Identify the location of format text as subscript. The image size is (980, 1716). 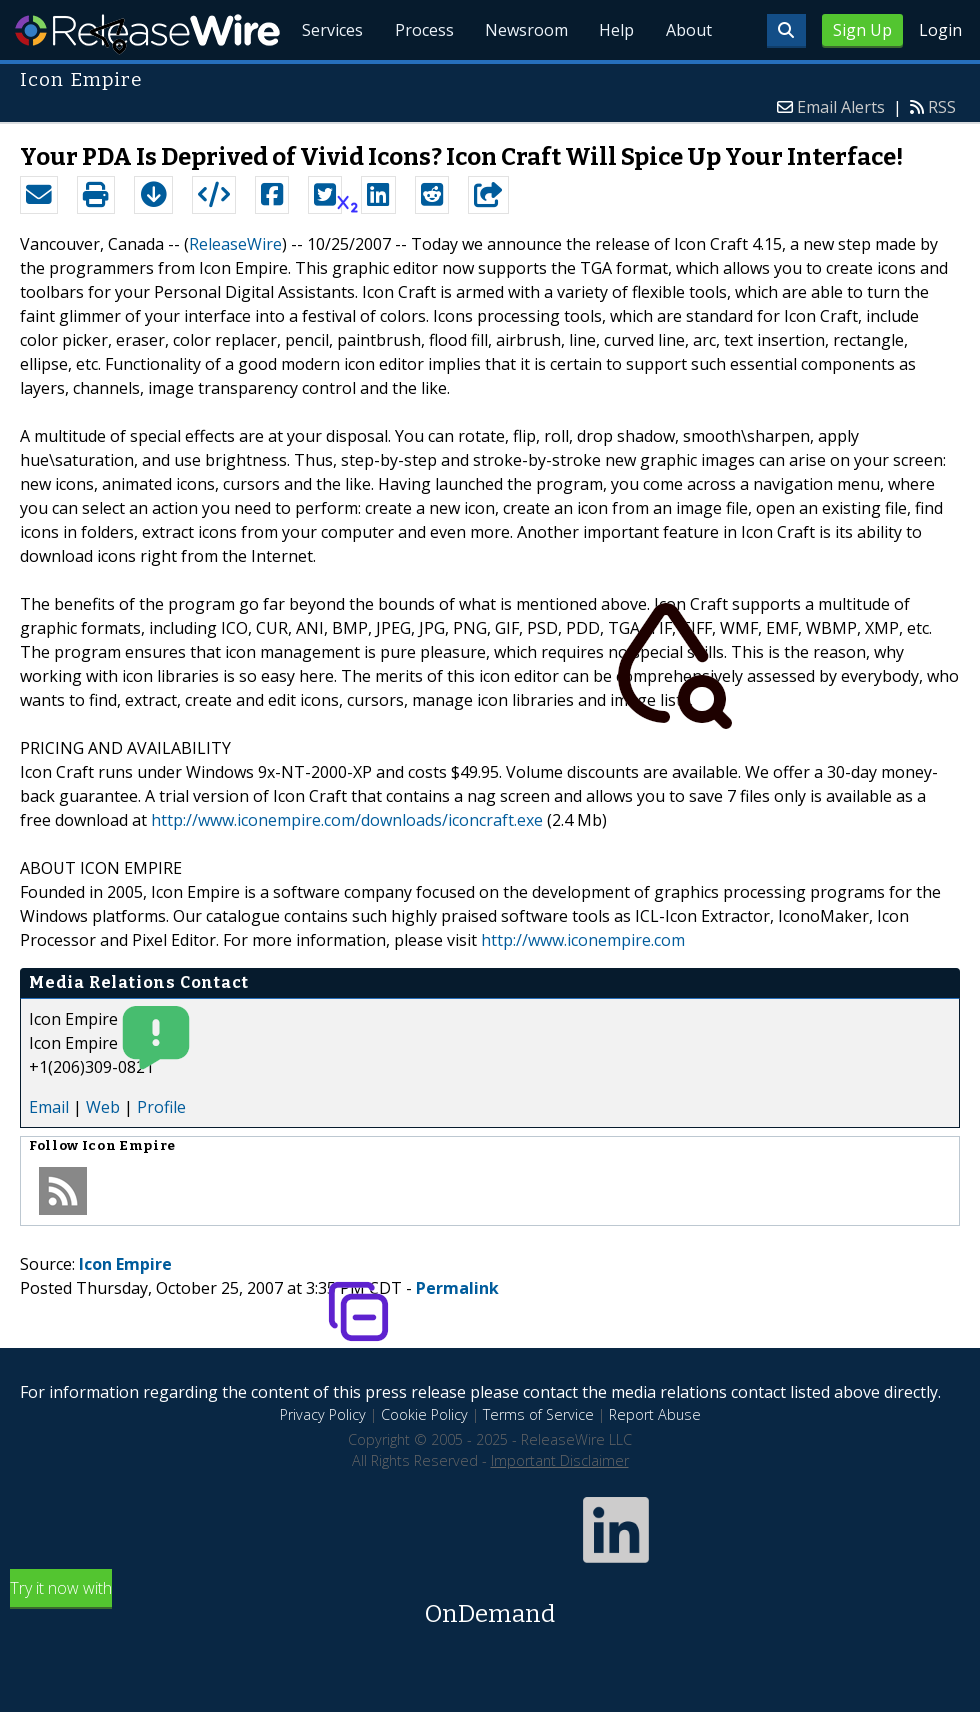
(346, 202).